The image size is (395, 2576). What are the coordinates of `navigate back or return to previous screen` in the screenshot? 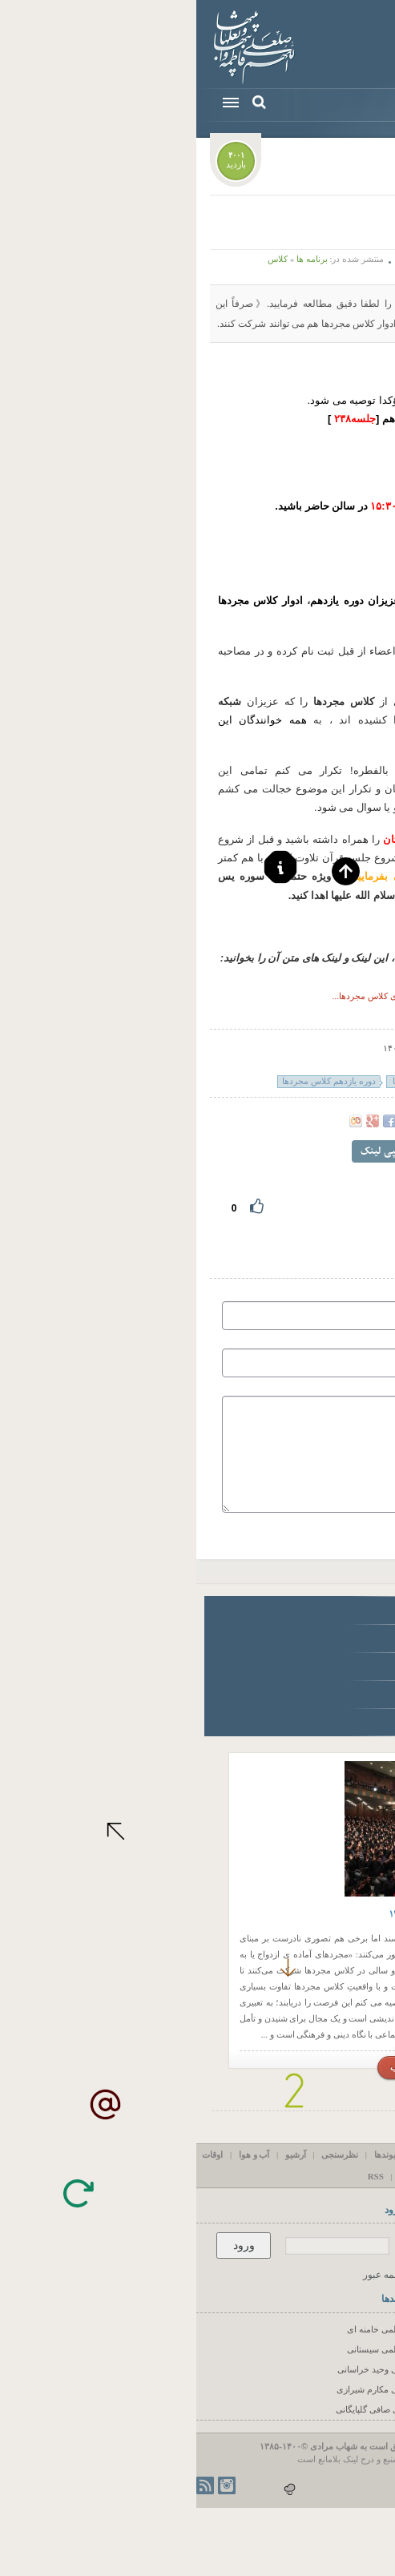 It's located at (115, 1831).